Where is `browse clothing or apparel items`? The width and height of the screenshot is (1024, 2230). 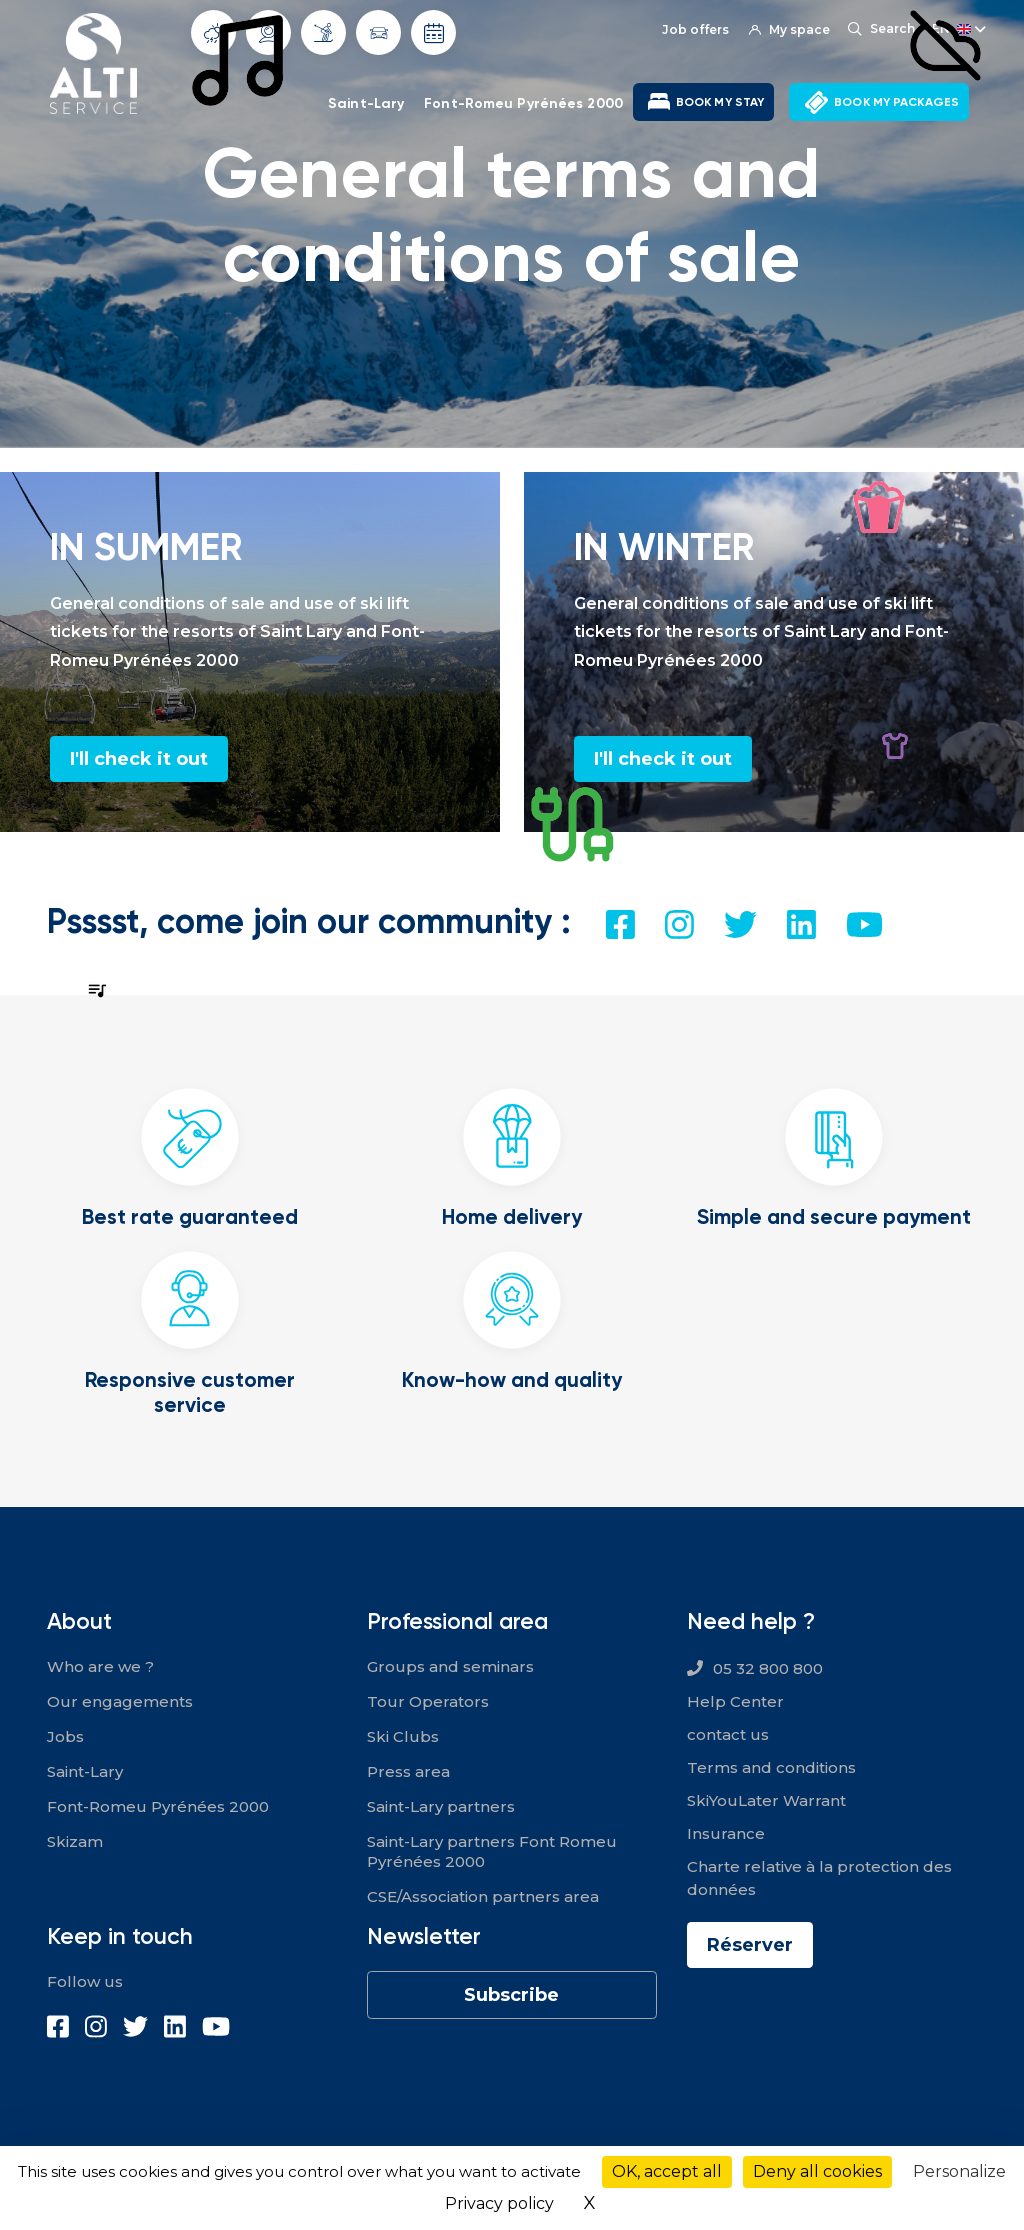
browse clothing or apparel items is located at coordinates (895, 746).